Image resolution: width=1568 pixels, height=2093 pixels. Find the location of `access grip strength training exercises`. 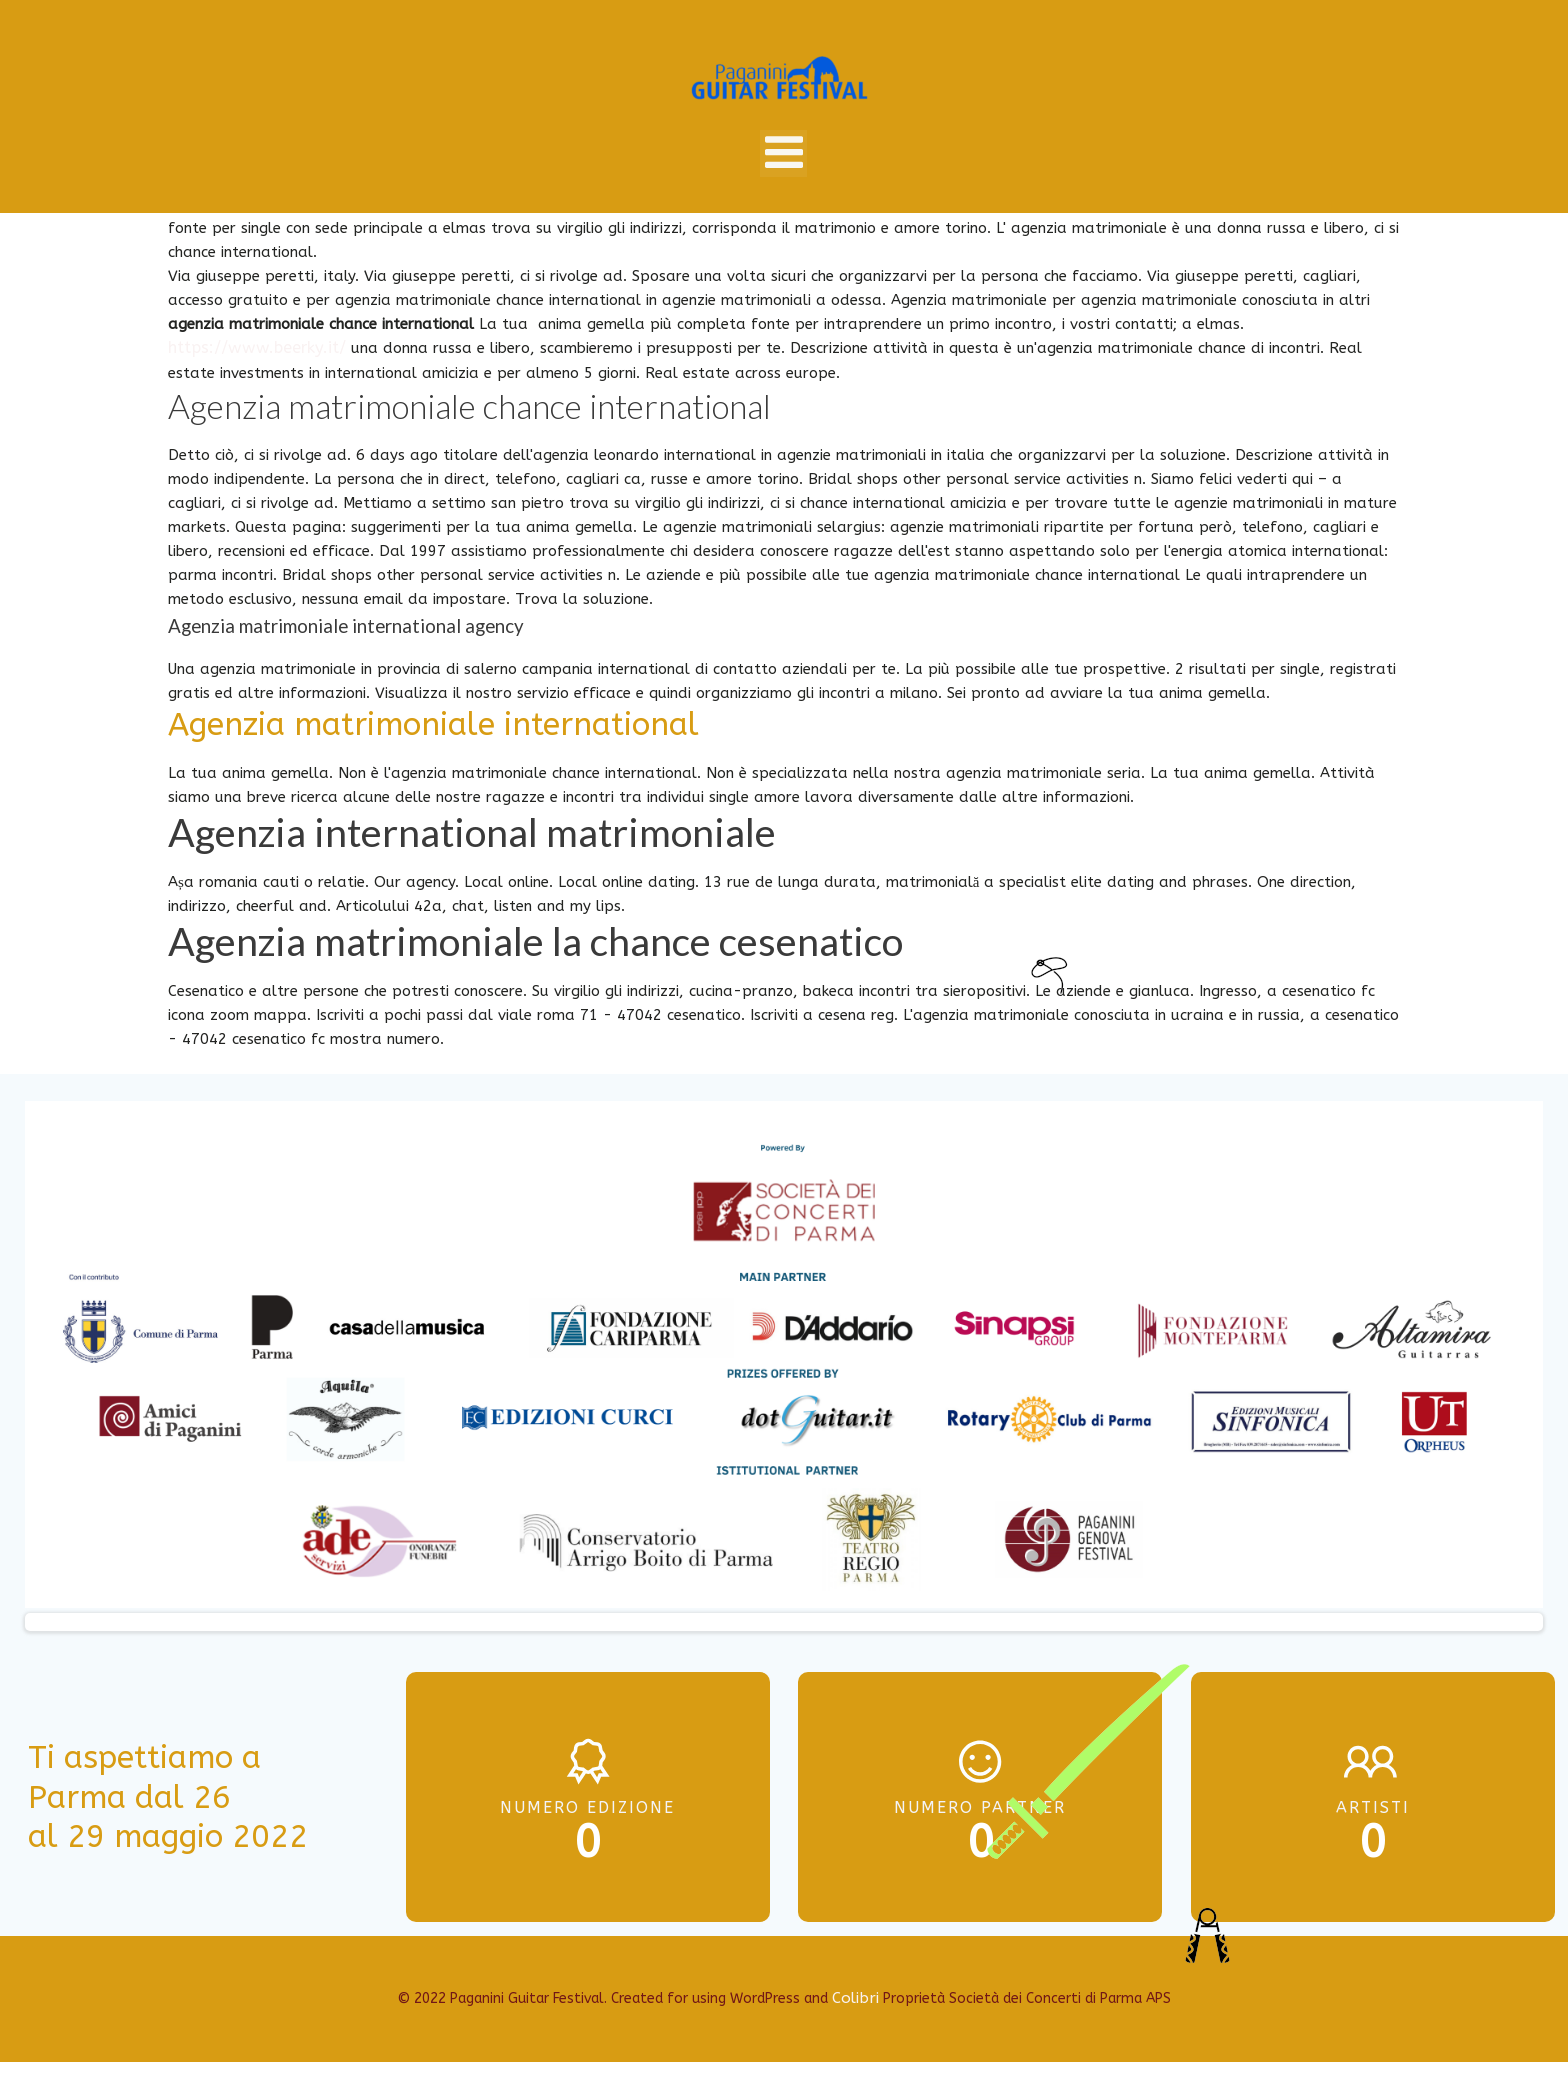

access grip strength training exercises is located at coordinates (1207, 1935).